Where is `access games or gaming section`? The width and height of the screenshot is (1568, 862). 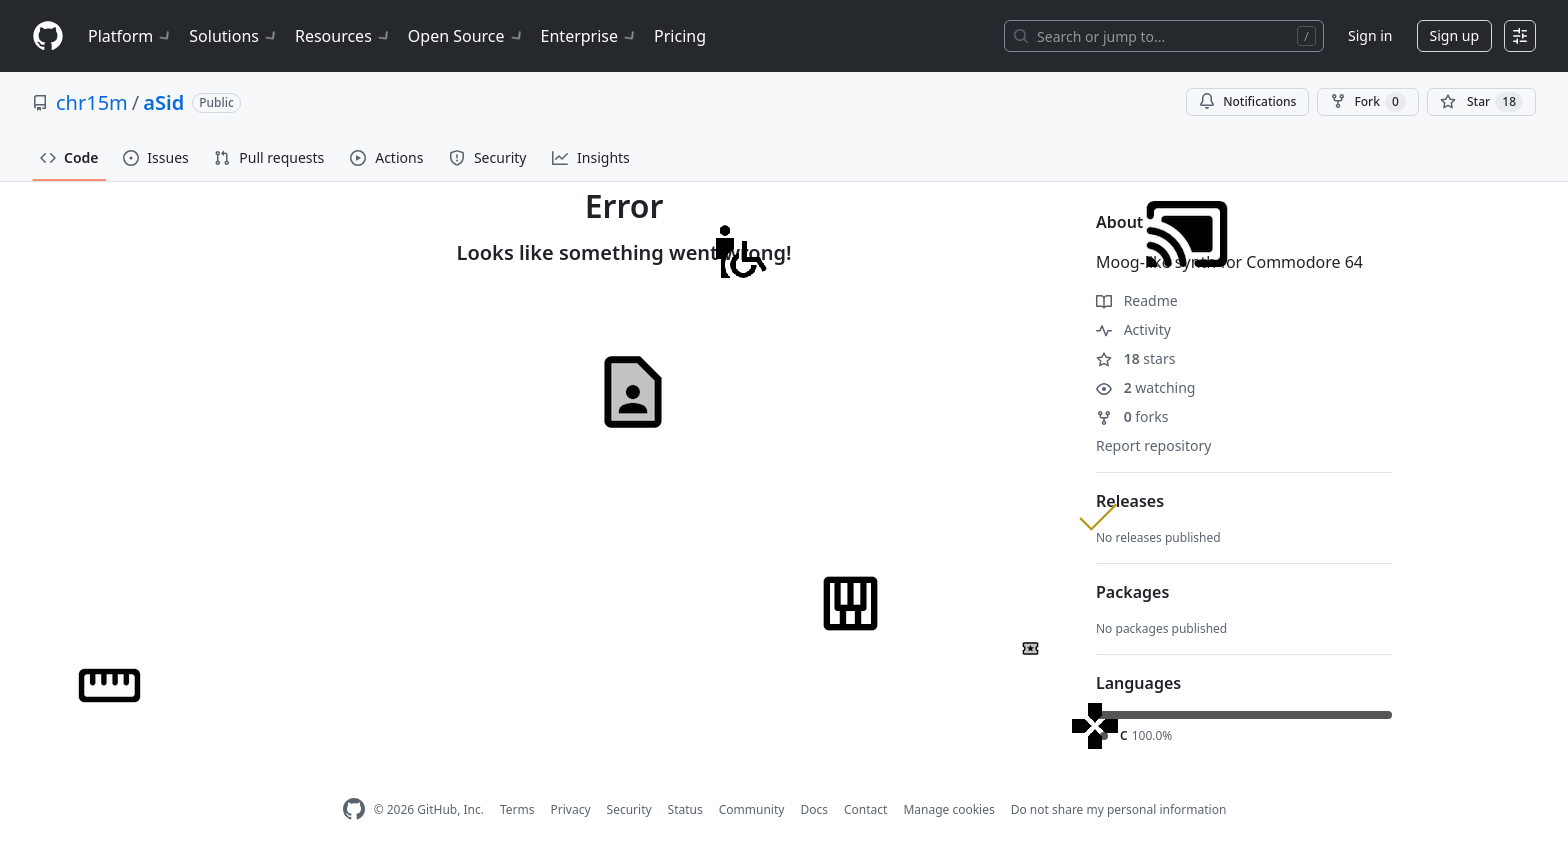
access games or gaming section is located at coordinates (1095, 726).